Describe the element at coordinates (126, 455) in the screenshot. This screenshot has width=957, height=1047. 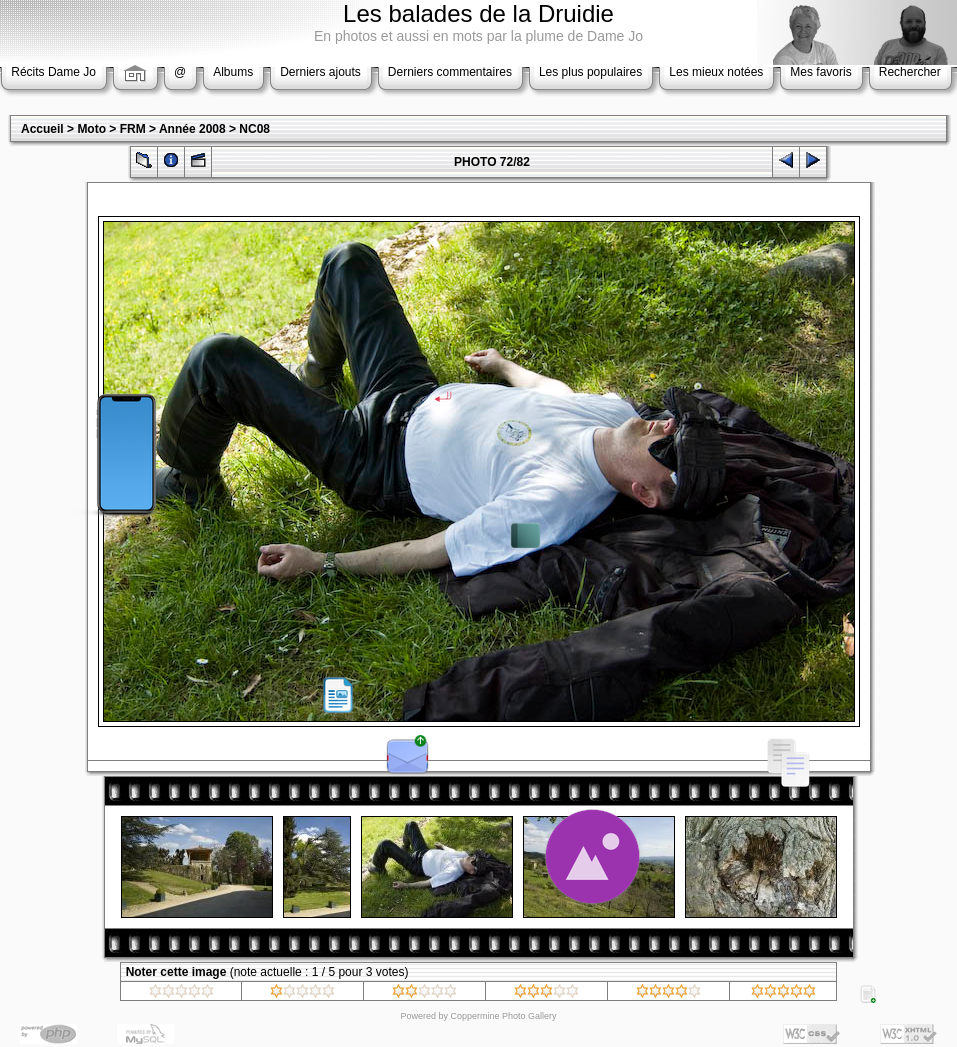
I see `iPhone XS device icon` at that location.